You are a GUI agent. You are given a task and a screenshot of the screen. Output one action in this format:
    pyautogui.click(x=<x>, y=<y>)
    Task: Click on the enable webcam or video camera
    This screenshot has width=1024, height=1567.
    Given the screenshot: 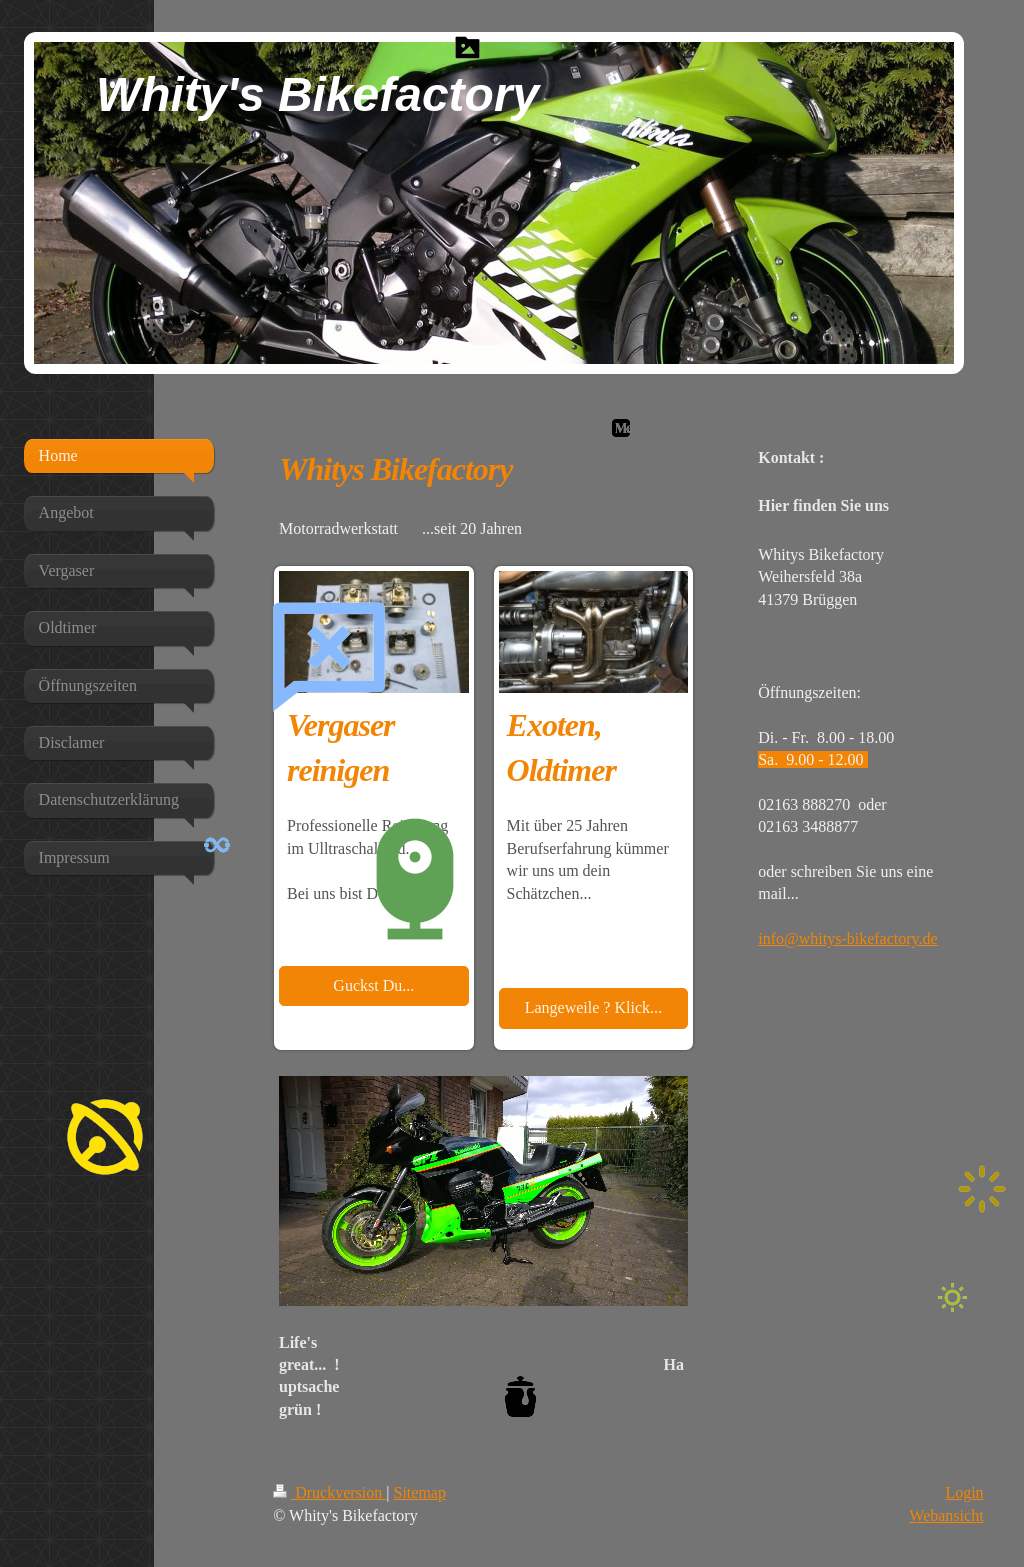 What is the action you would take?
    pyautogui.click(x=415, y=879)
    